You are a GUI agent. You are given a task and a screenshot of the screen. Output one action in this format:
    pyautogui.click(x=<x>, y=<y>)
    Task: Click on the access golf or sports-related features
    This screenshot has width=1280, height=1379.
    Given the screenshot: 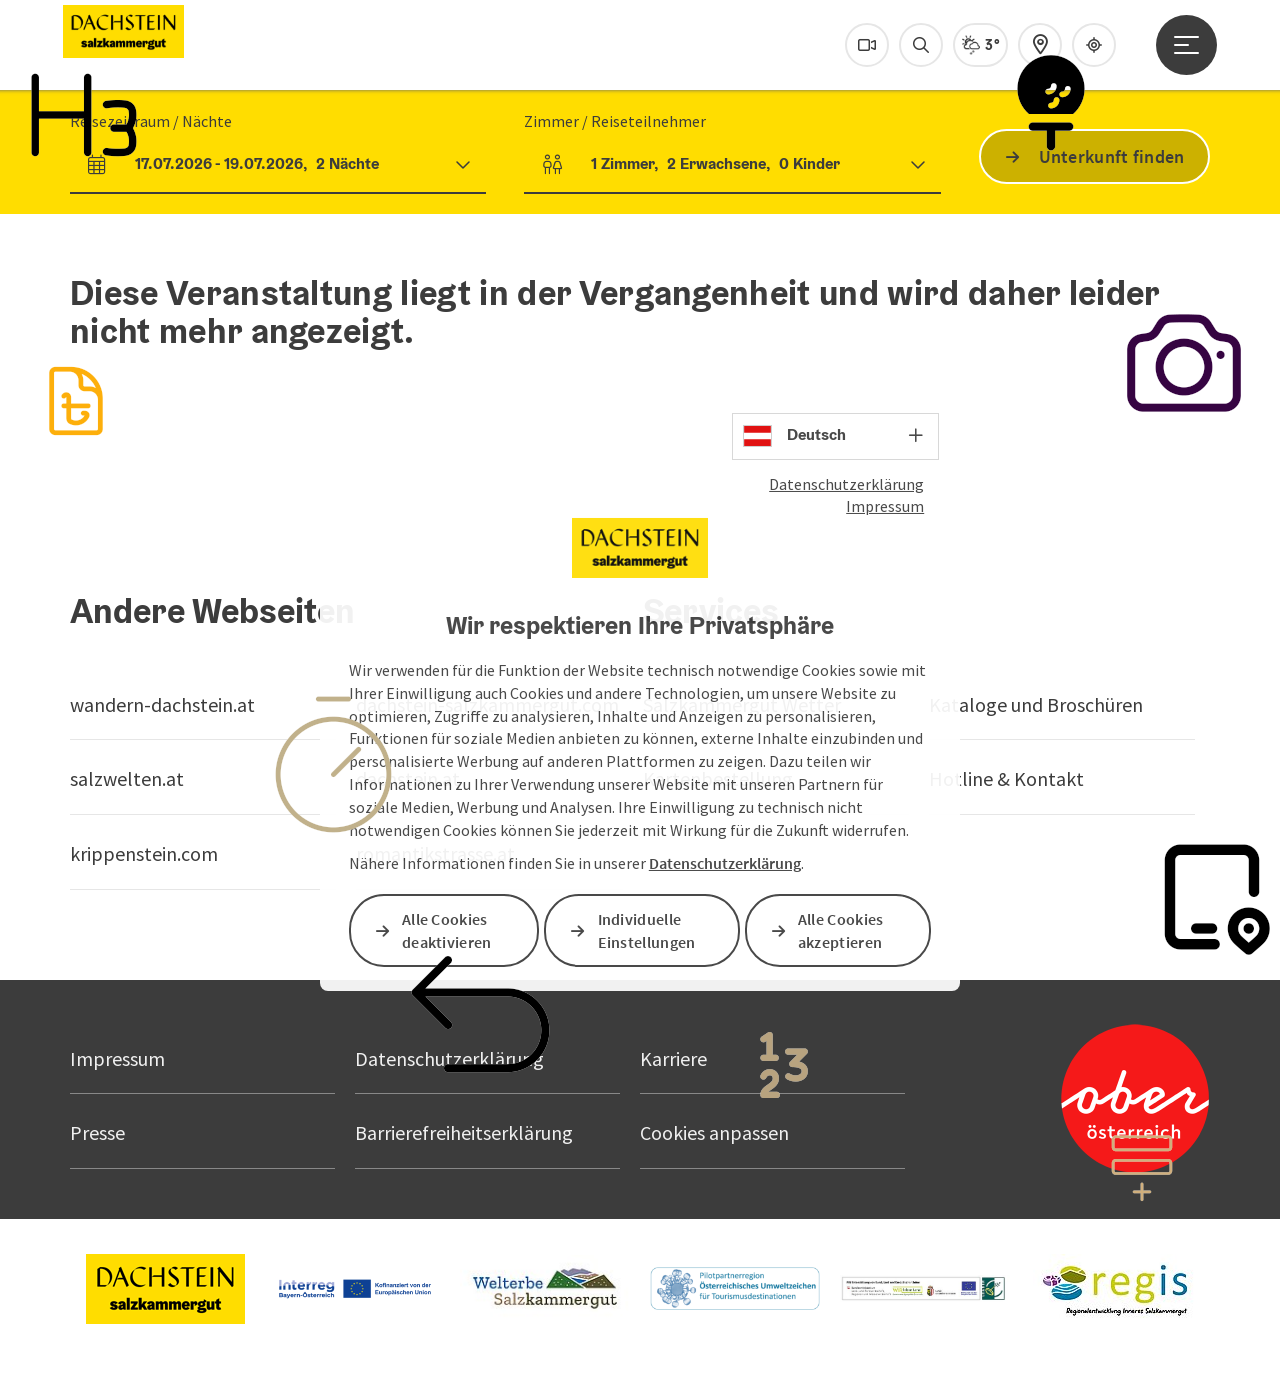 What is the action you would take?
    pyautogui.click(x=1051, y=100)
    